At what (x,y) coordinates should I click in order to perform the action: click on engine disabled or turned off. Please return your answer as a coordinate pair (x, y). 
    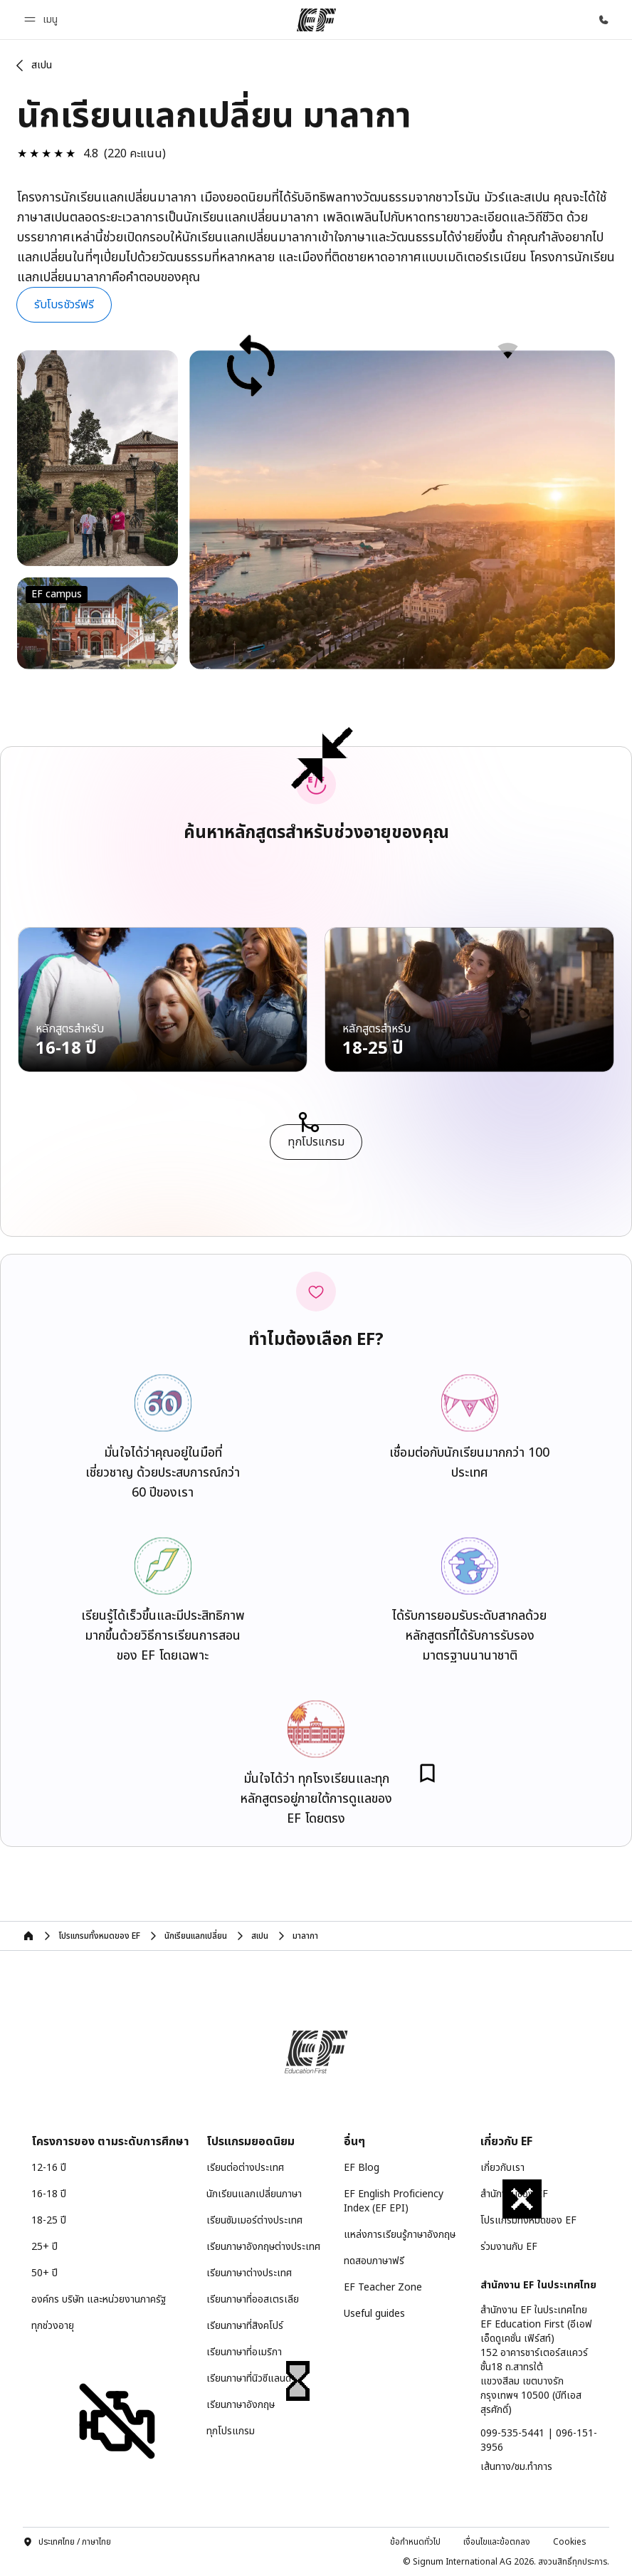
    Looking at the image, I should click on (117, 2421).